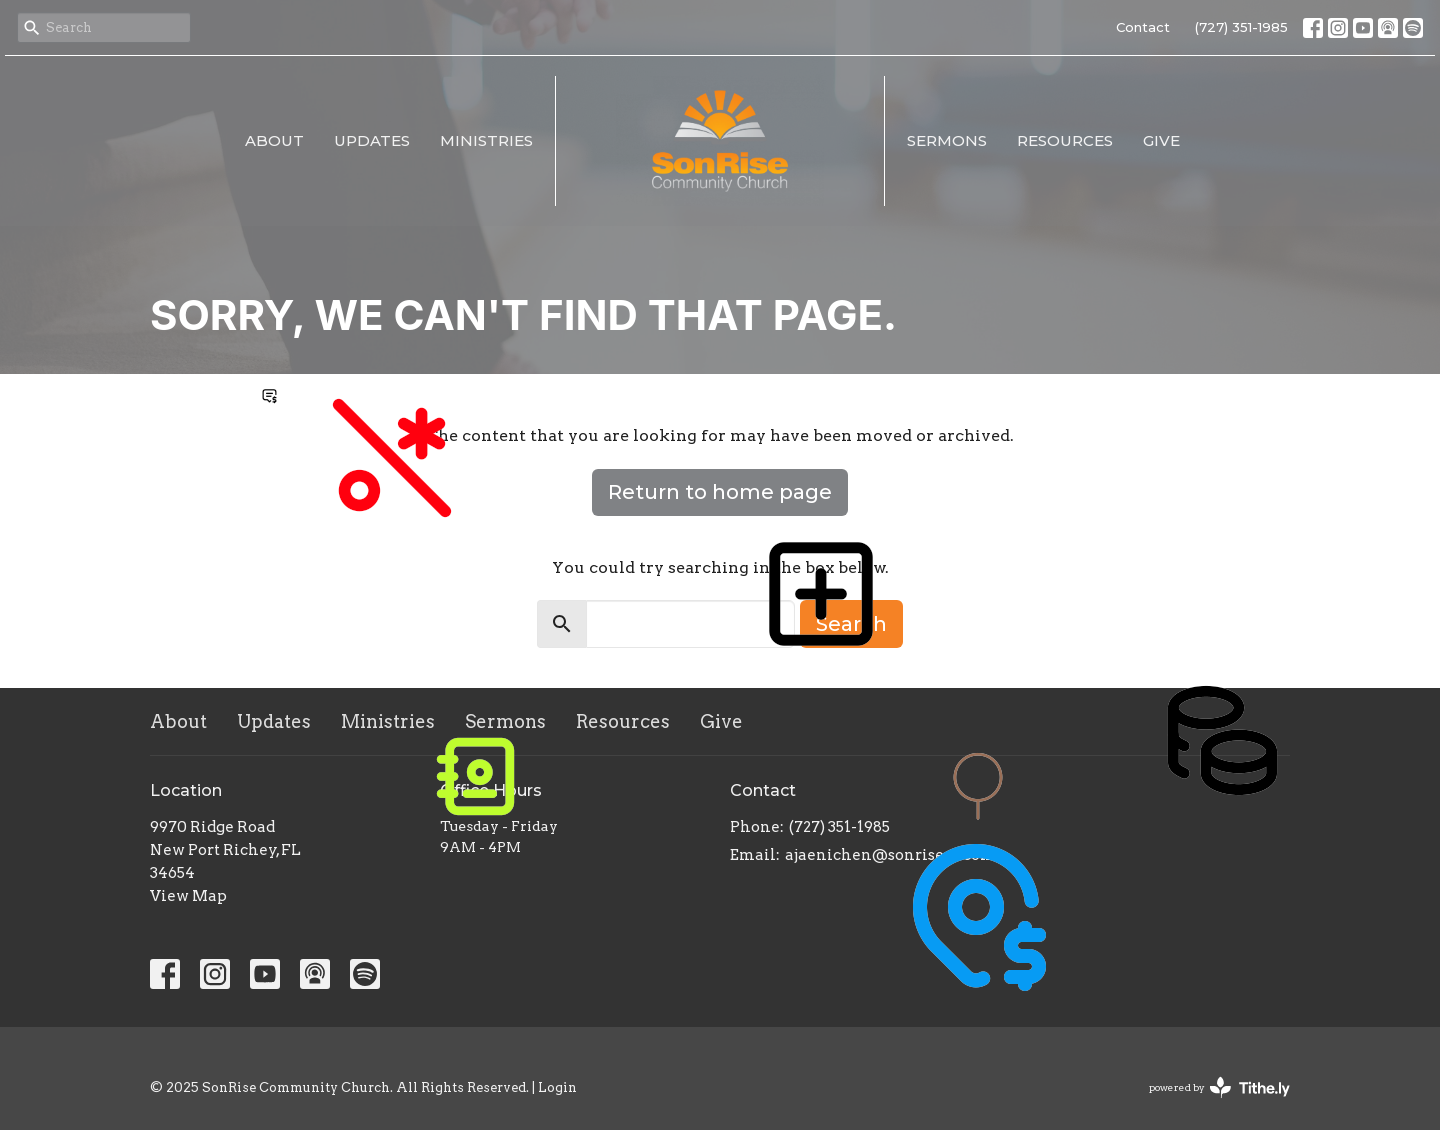 The width and height of the screenshot is (1440, 1130). Describe the element at coordinates (978, 785) in the screenshot. I see `select neuter or non-binary gender option` at that location.